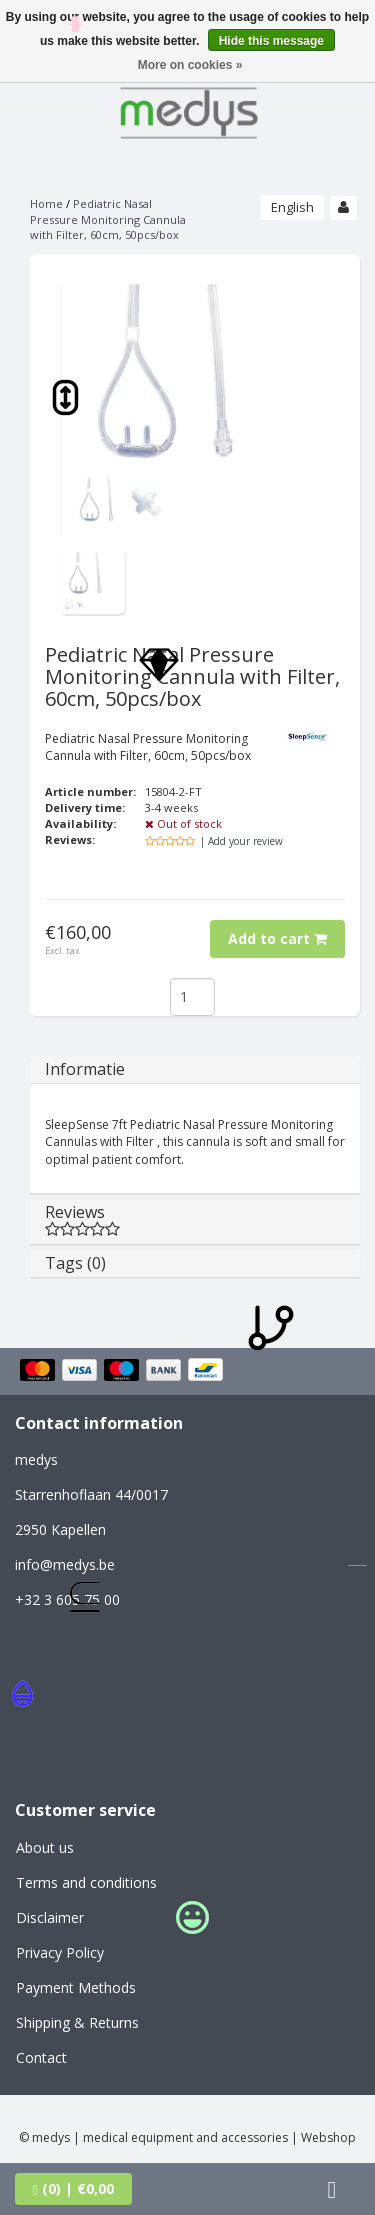 This screenshot has width=375, height=2215. Describe the element at coordinates (75, 24) in the screenshot. I see `align object to vertical center` at that location.